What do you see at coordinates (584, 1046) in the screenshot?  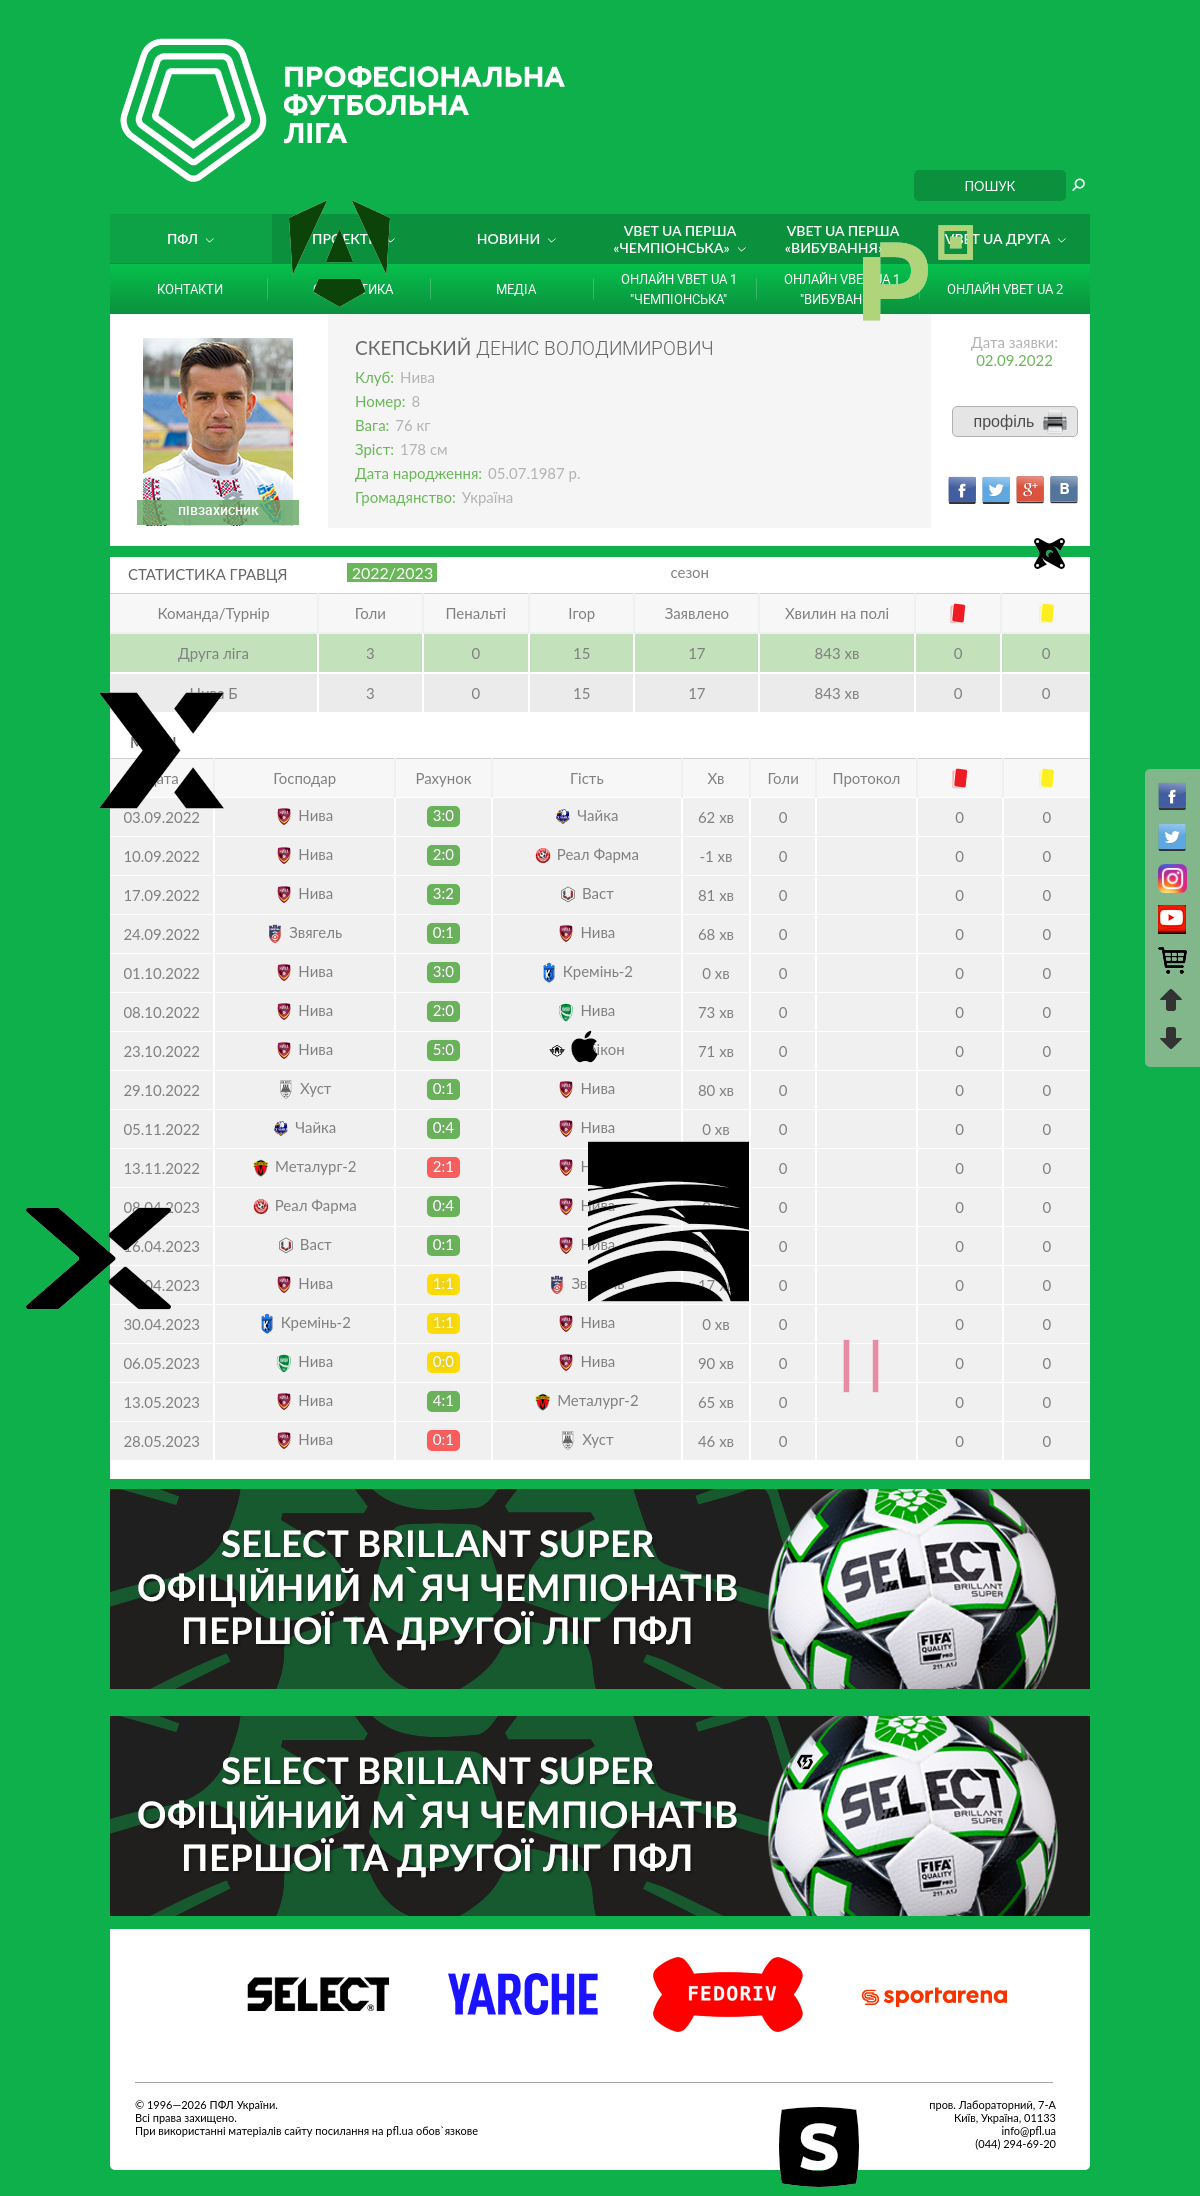 I see `Apple company logo` at bounding box center [584, 1046].